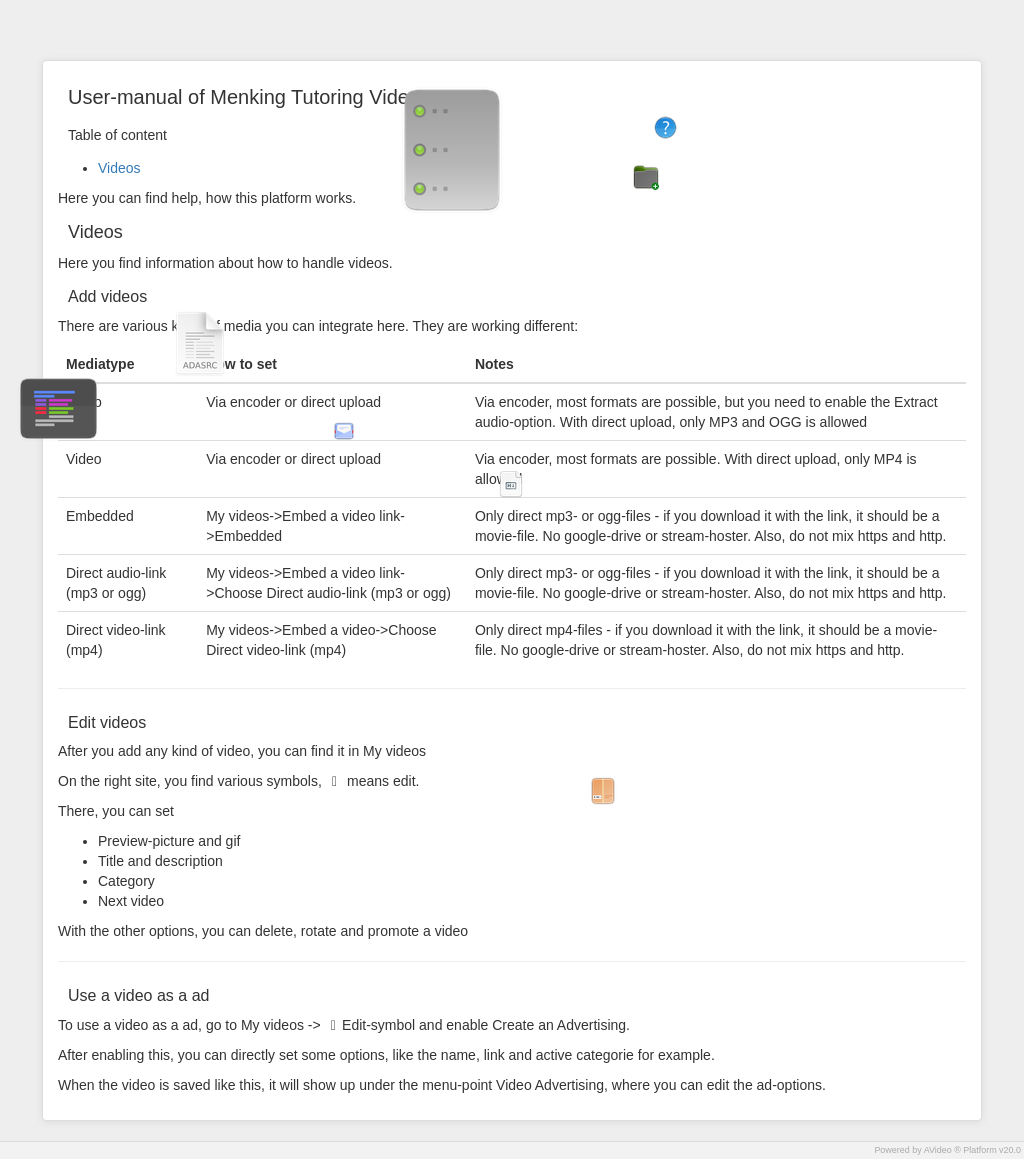 This screenshot has height=1159, width=1024. I want to click on open email application, so click(344, 431).